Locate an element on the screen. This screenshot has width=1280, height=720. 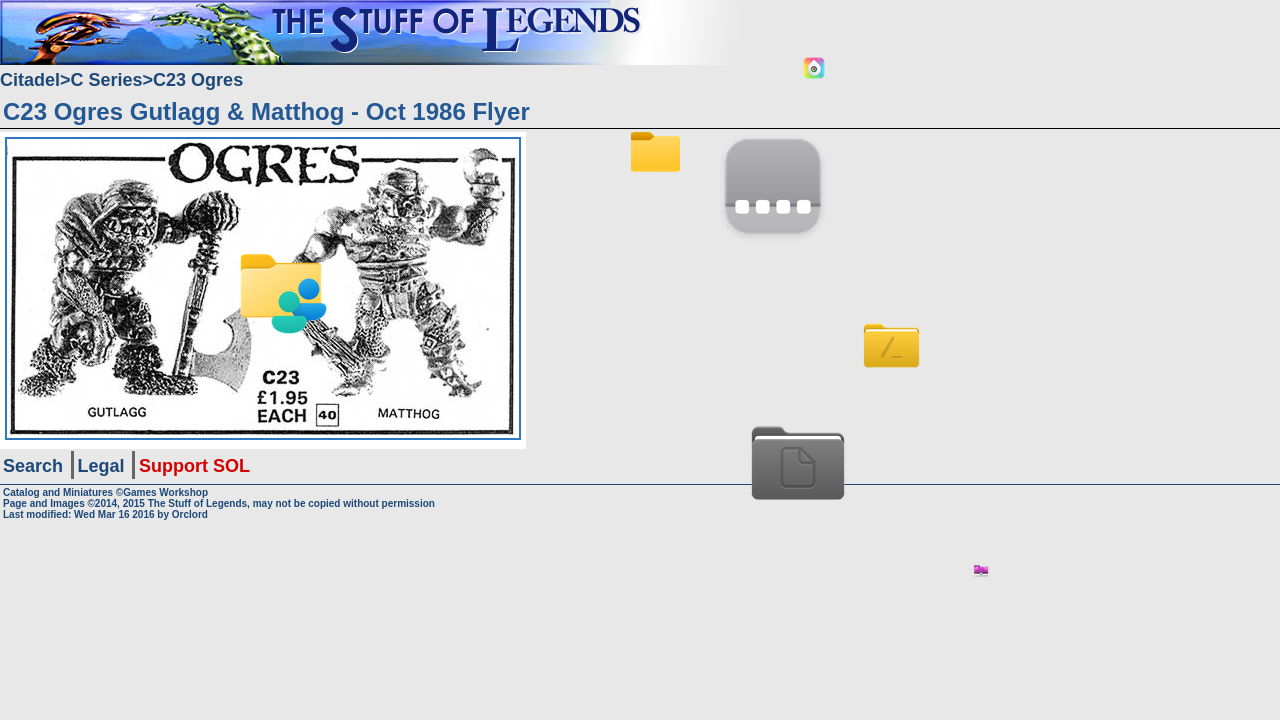
open your documents folder is located at coordinates (798, 463).